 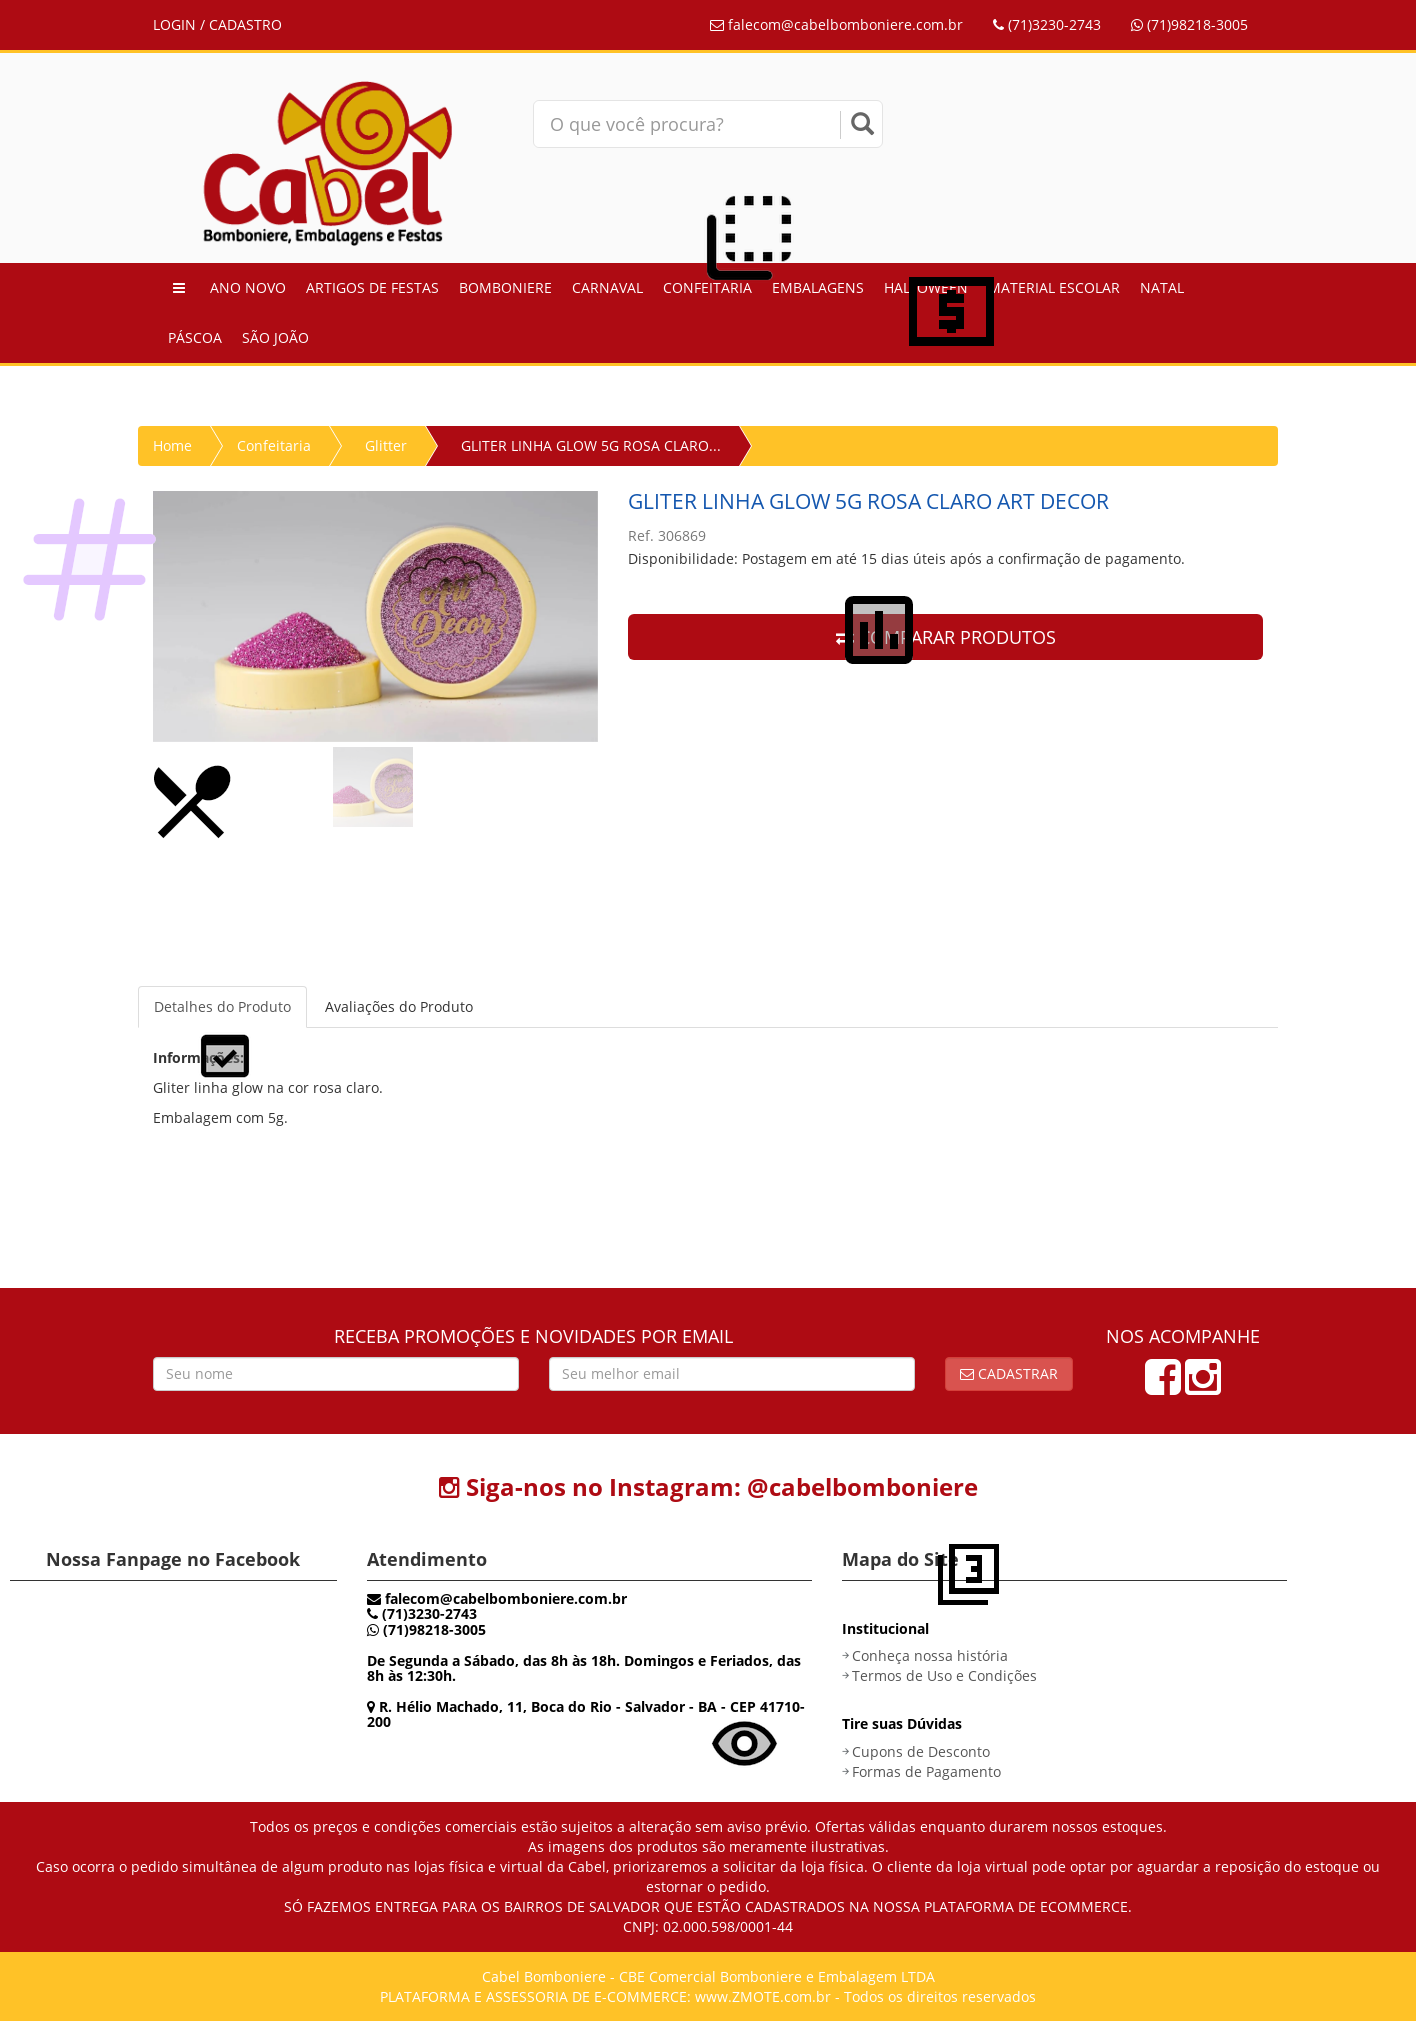 What do you see at coordinates (191, 801) in the screenshot?
I see `find nearby restaurants` at bounding box center [191, 801].